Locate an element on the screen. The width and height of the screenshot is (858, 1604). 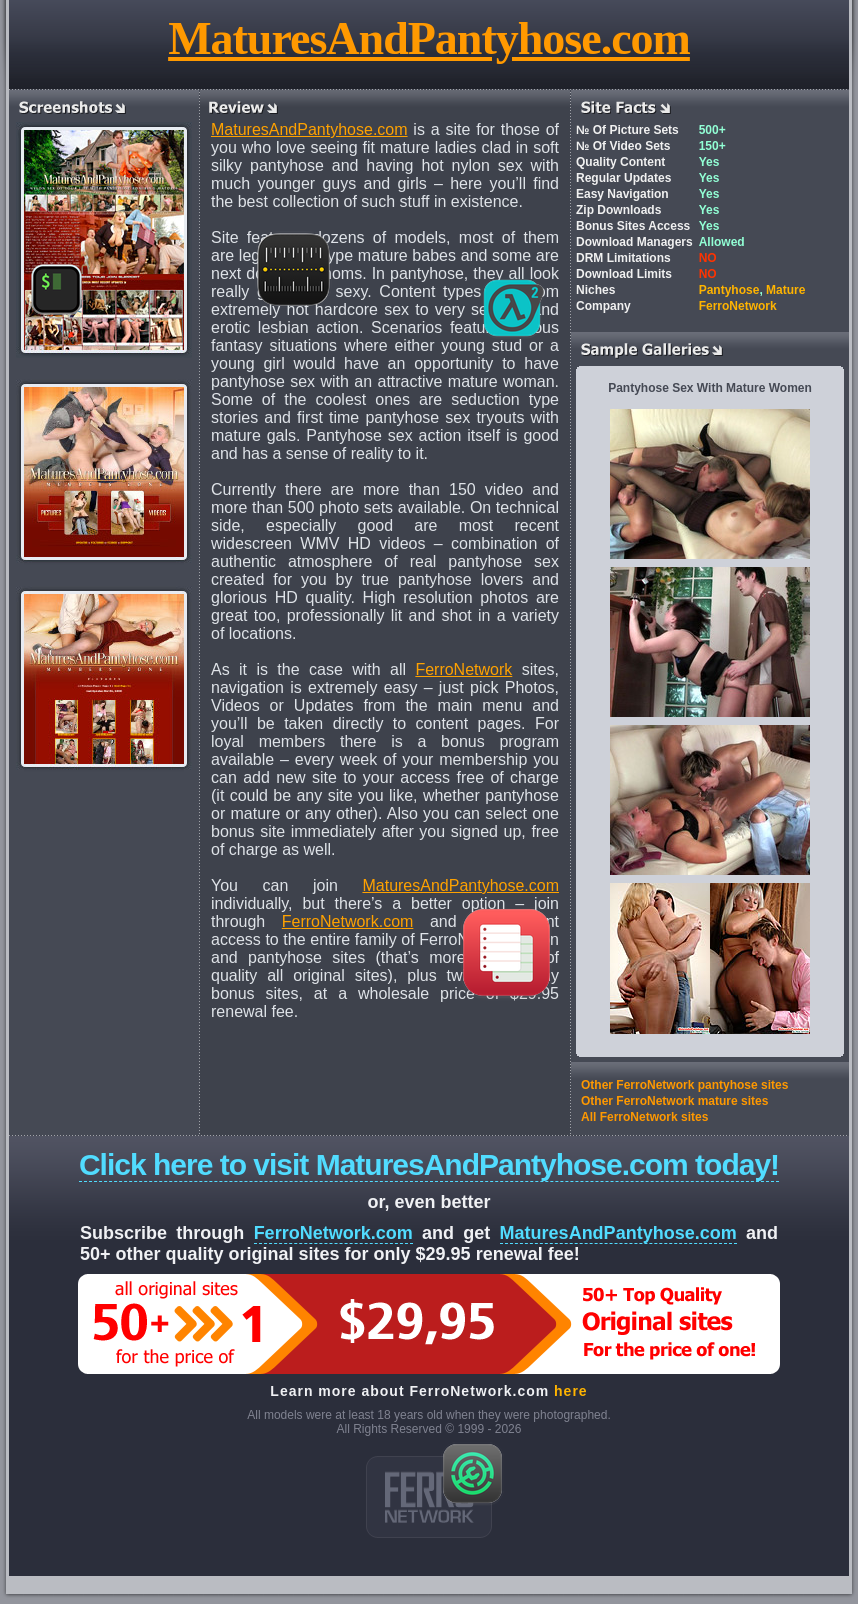
open xterm terminal application is located at coordinates (56, 289).